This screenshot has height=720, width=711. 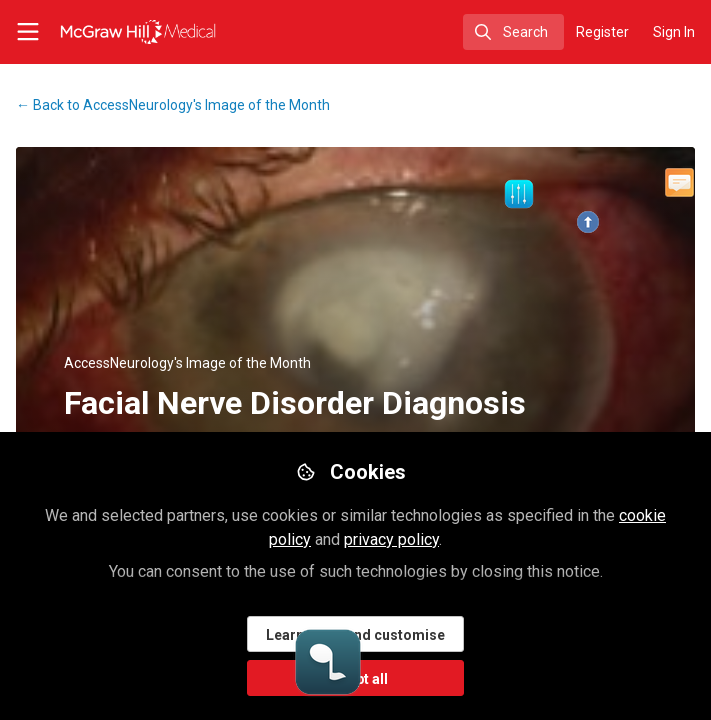 I want to click on indicates a version control update is available, so click(x=588, y=222).